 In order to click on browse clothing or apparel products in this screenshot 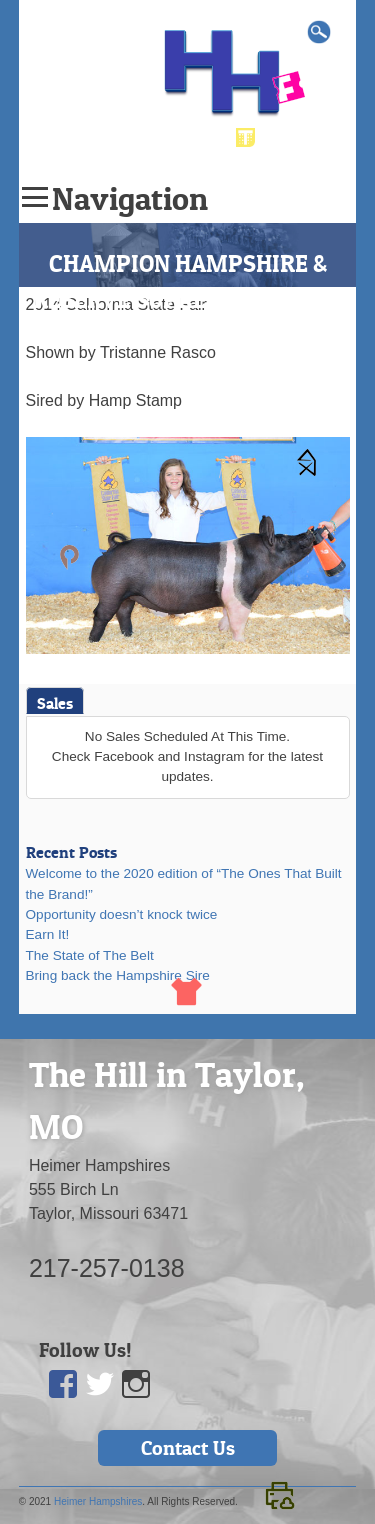, I will do `click(186, 991)`.